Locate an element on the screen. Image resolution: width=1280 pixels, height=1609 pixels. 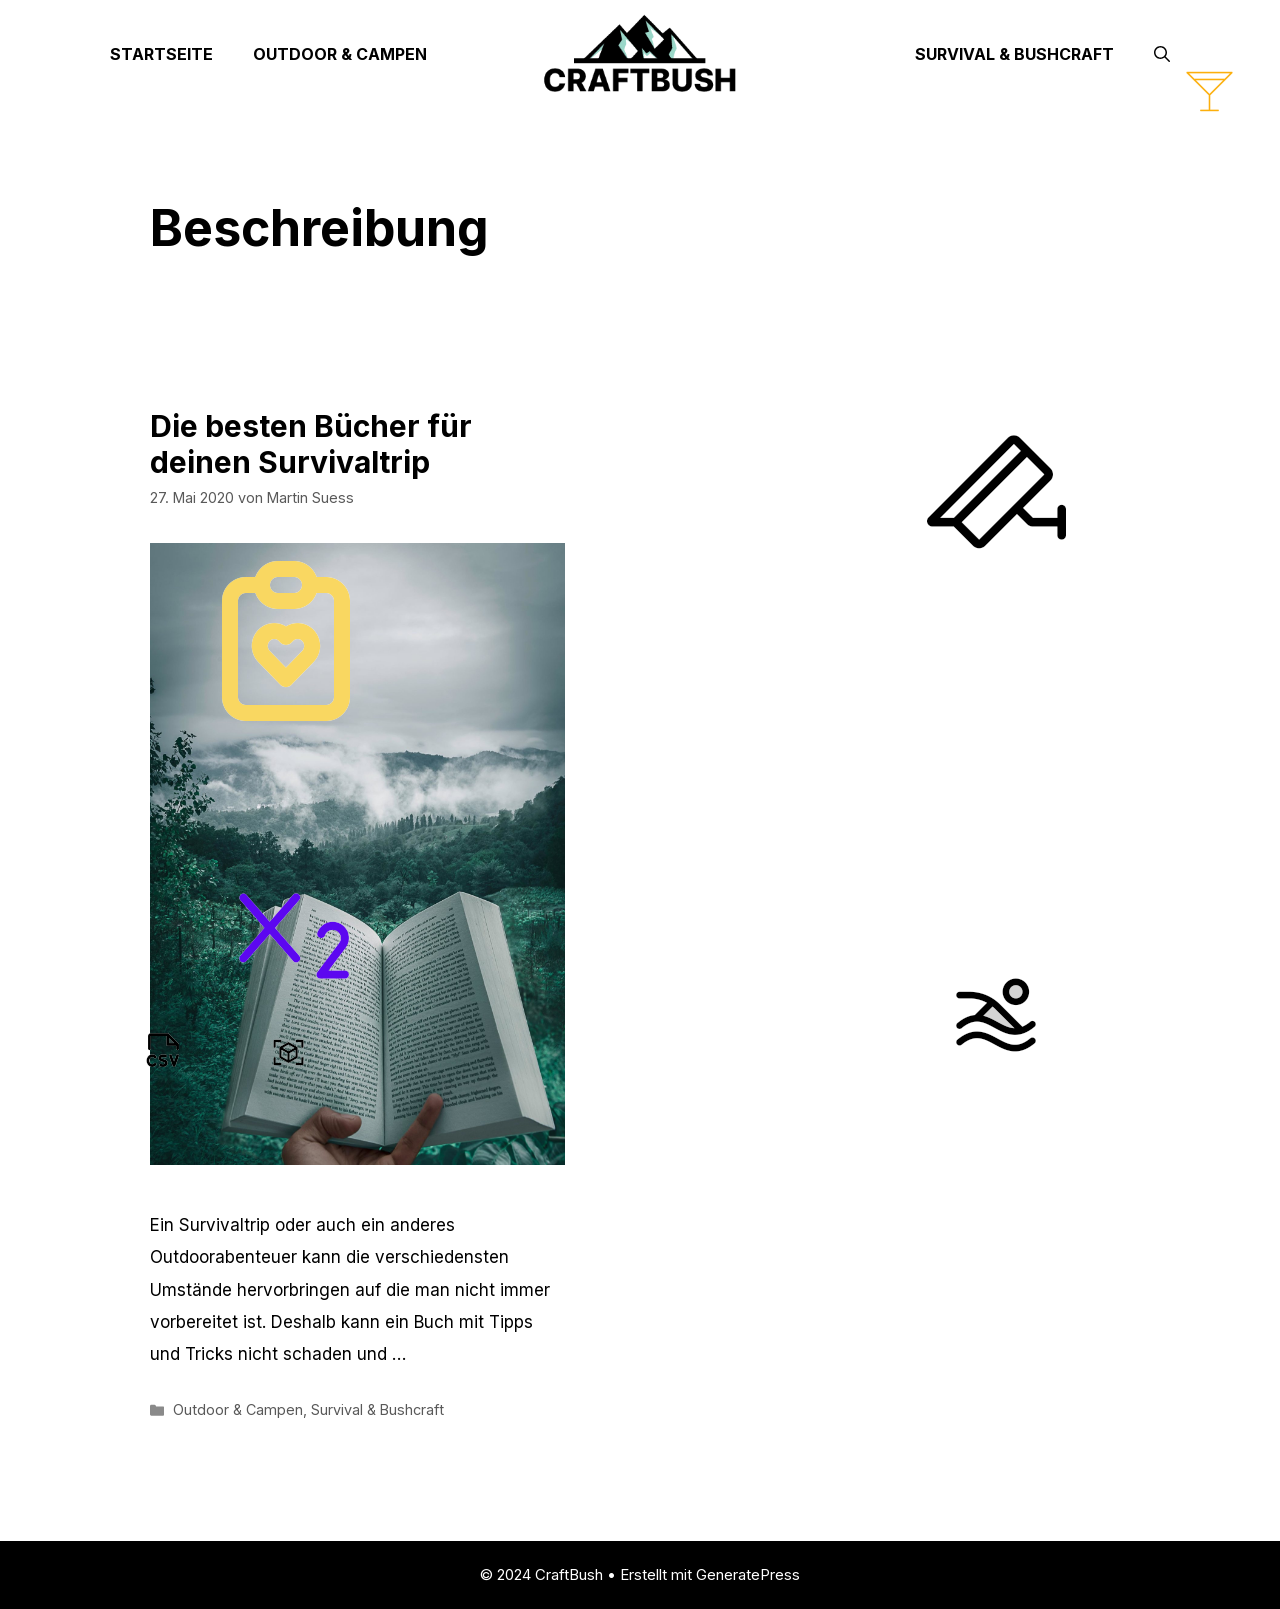
access security camera settings is located at coordinates (996, 500).